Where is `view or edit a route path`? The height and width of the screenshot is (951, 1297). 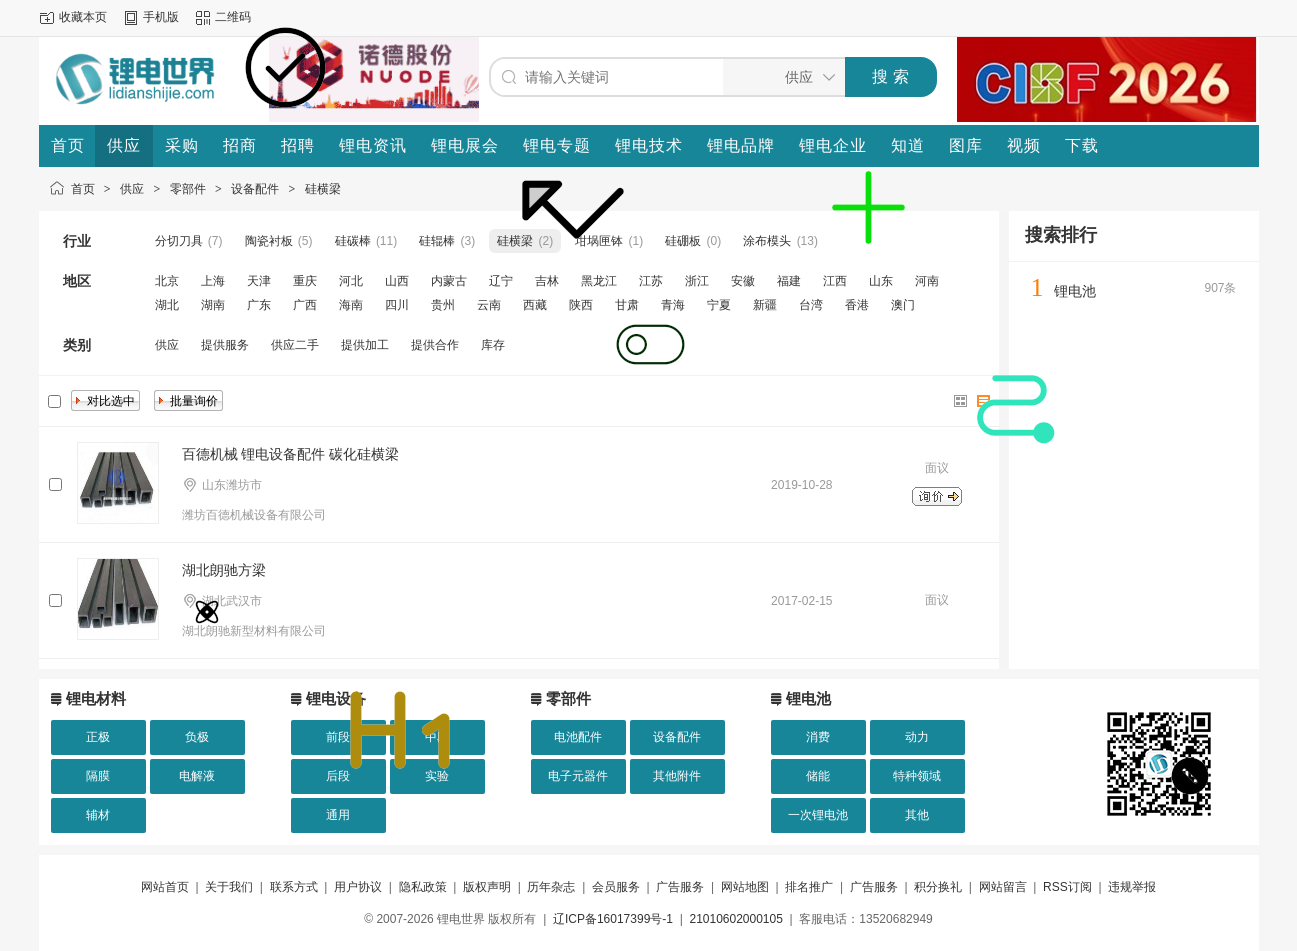
view or edit a route path is located at coordinates (1016, 405).